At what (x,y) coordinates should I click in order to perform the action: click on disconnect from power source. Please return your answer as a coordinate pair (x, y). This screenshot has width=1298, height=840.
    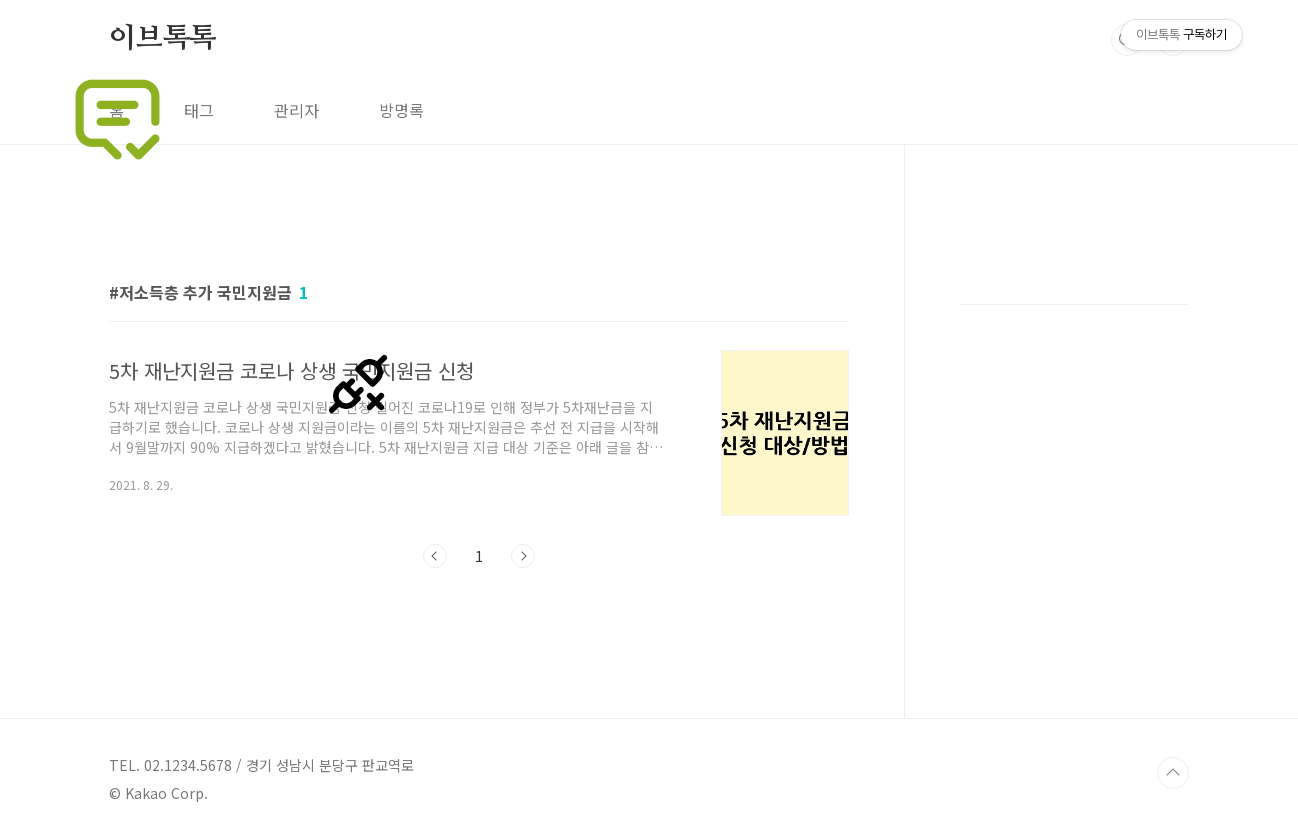
    Looking at the image, I should click on (358, 384).